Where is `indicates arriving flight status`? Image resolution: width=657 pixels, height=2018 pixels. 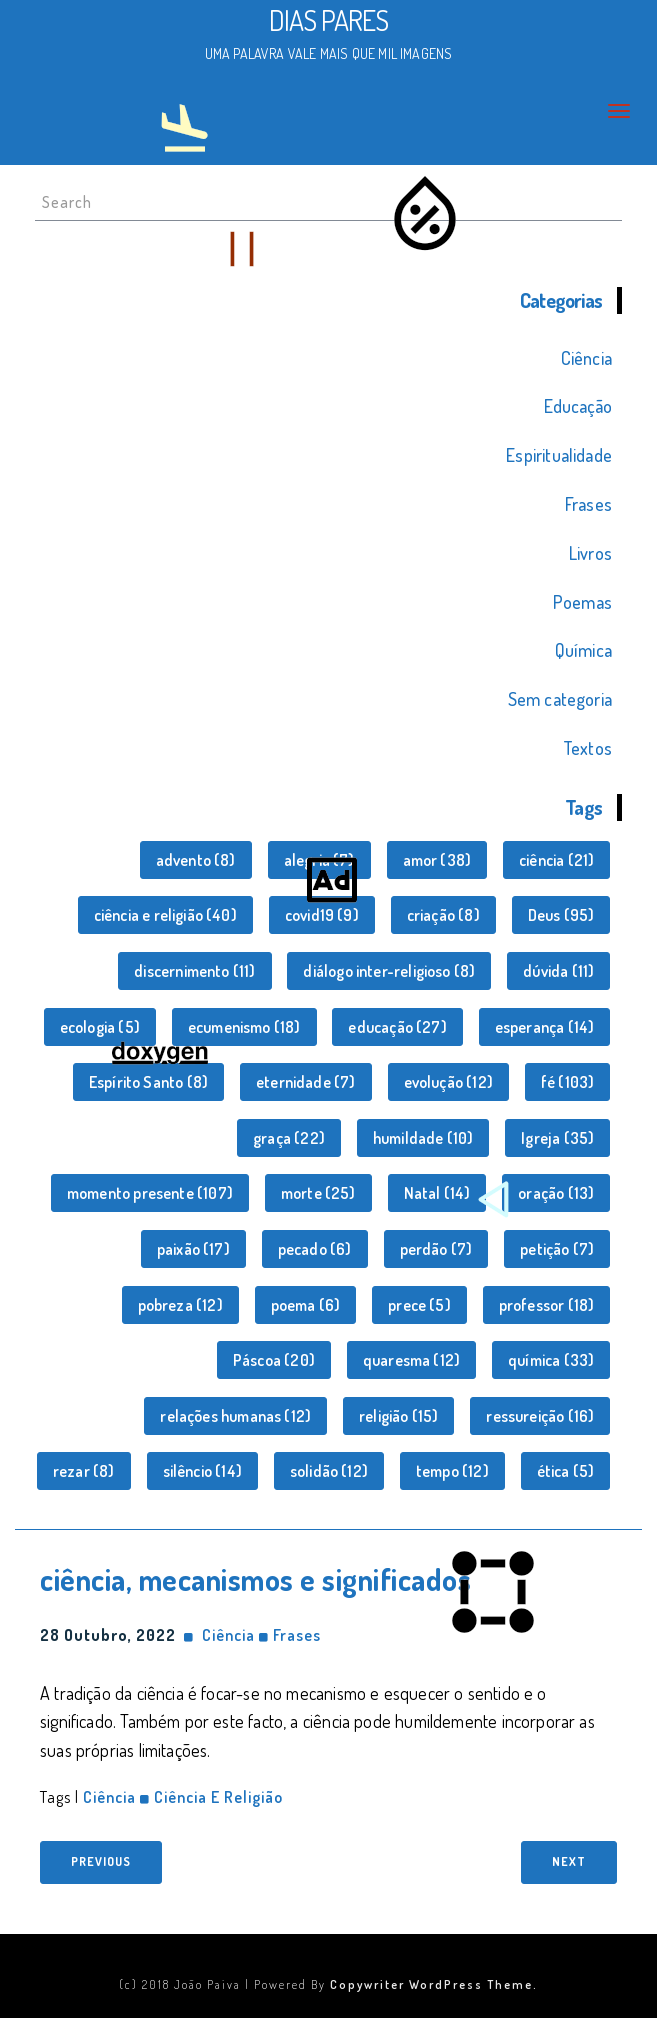 indicates arriving flight status is located at coordinates (185, 129).